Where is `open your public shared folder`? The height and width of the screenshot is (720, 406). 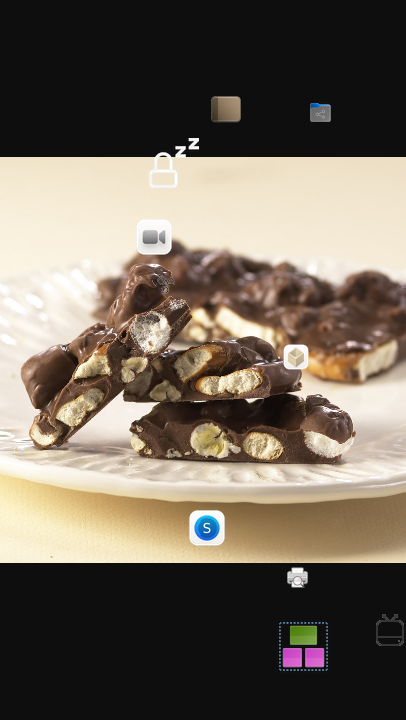
open your public shared folder is located at coordinates (320, 112).